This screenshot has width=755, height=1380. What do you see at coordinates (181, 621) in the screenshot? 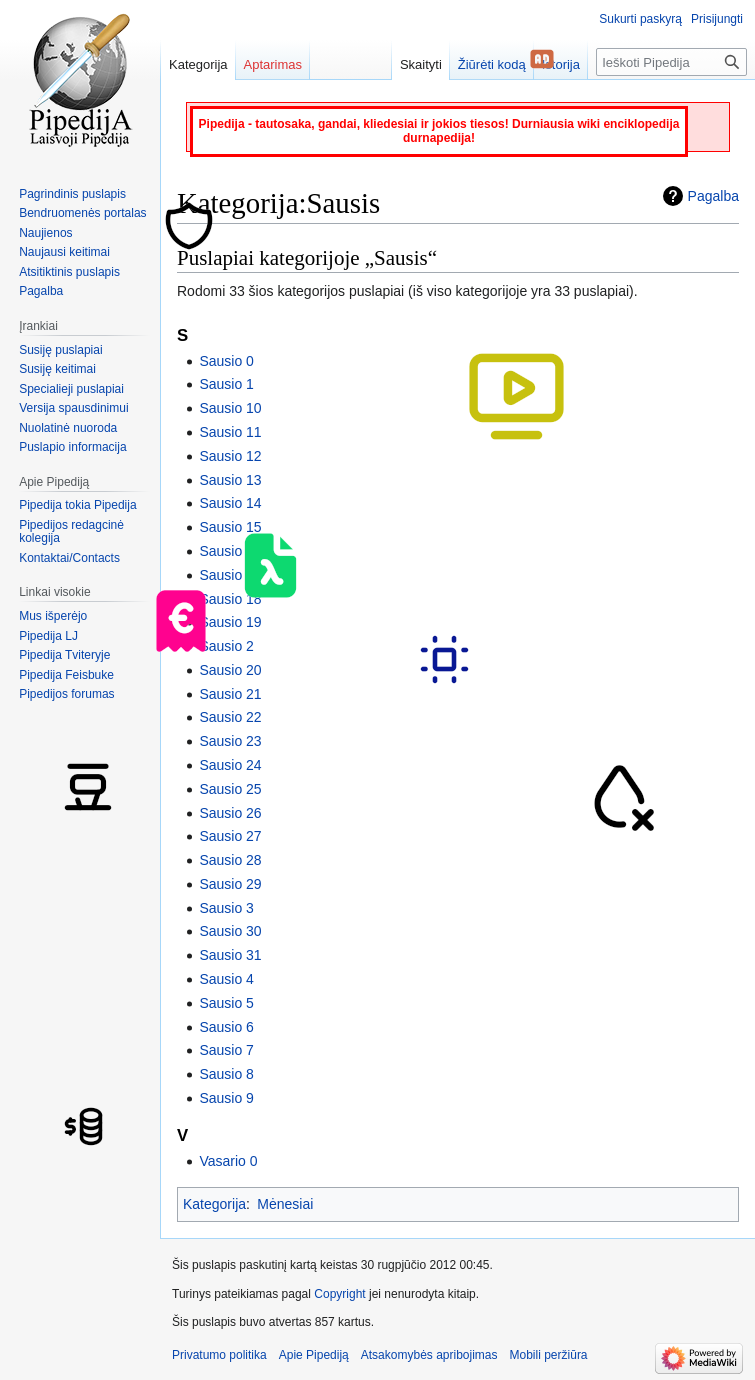
I see `view euro payment receipt` at bounding box center [181, 621].